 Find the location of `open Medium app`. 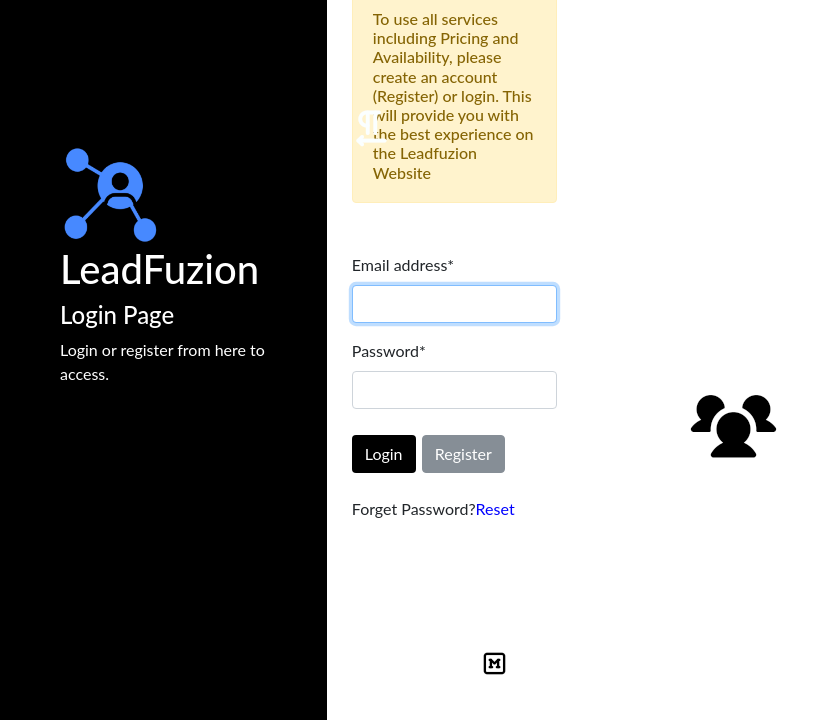

open Medium app is located at coordinates (494, 663).